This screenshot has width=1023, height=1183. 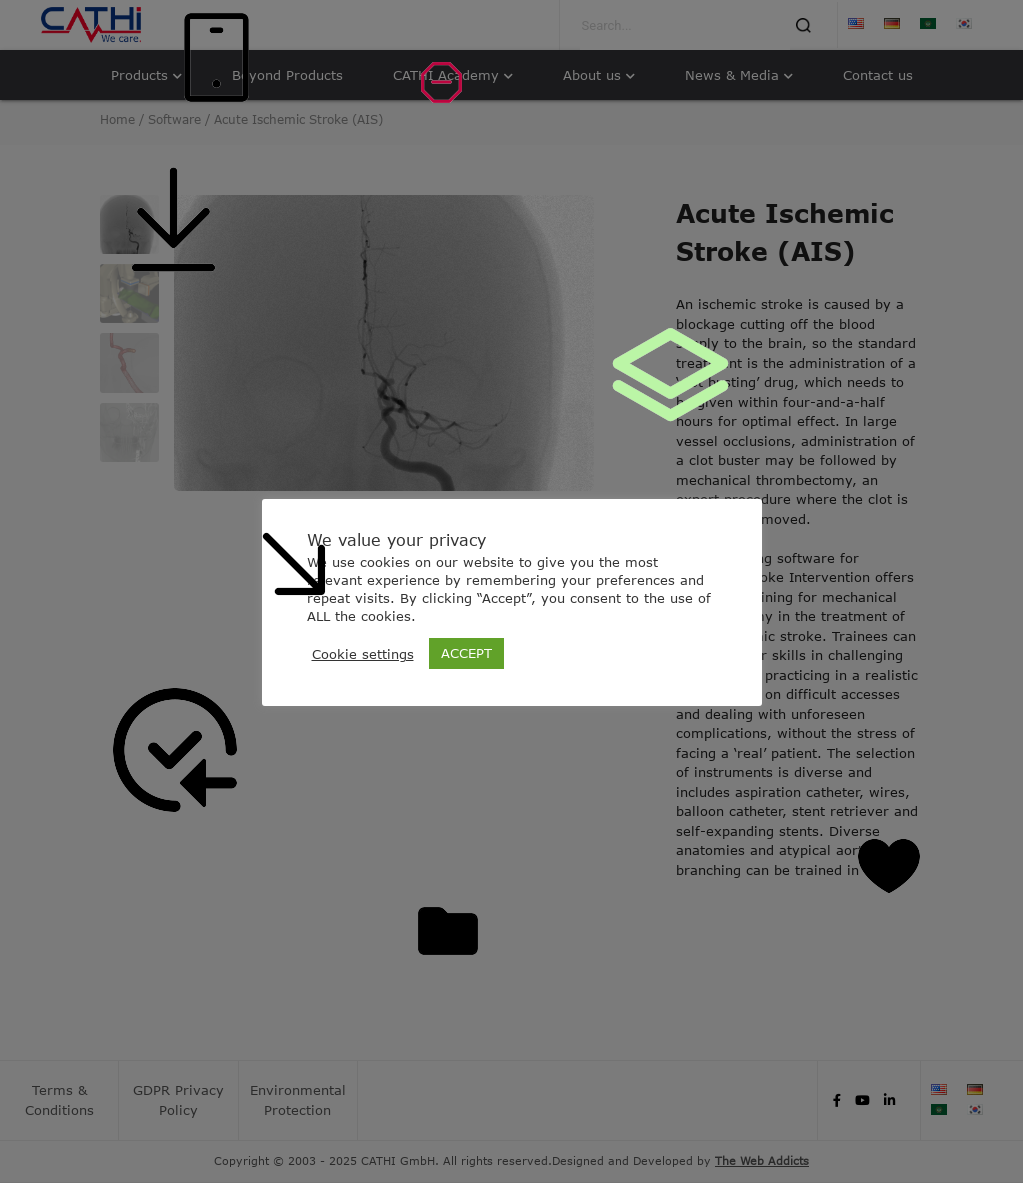 What do you see at coordinates (291, 561) in the screenshot?
I see `navigate to the next item diagonally` at bounding box center [291, 561].